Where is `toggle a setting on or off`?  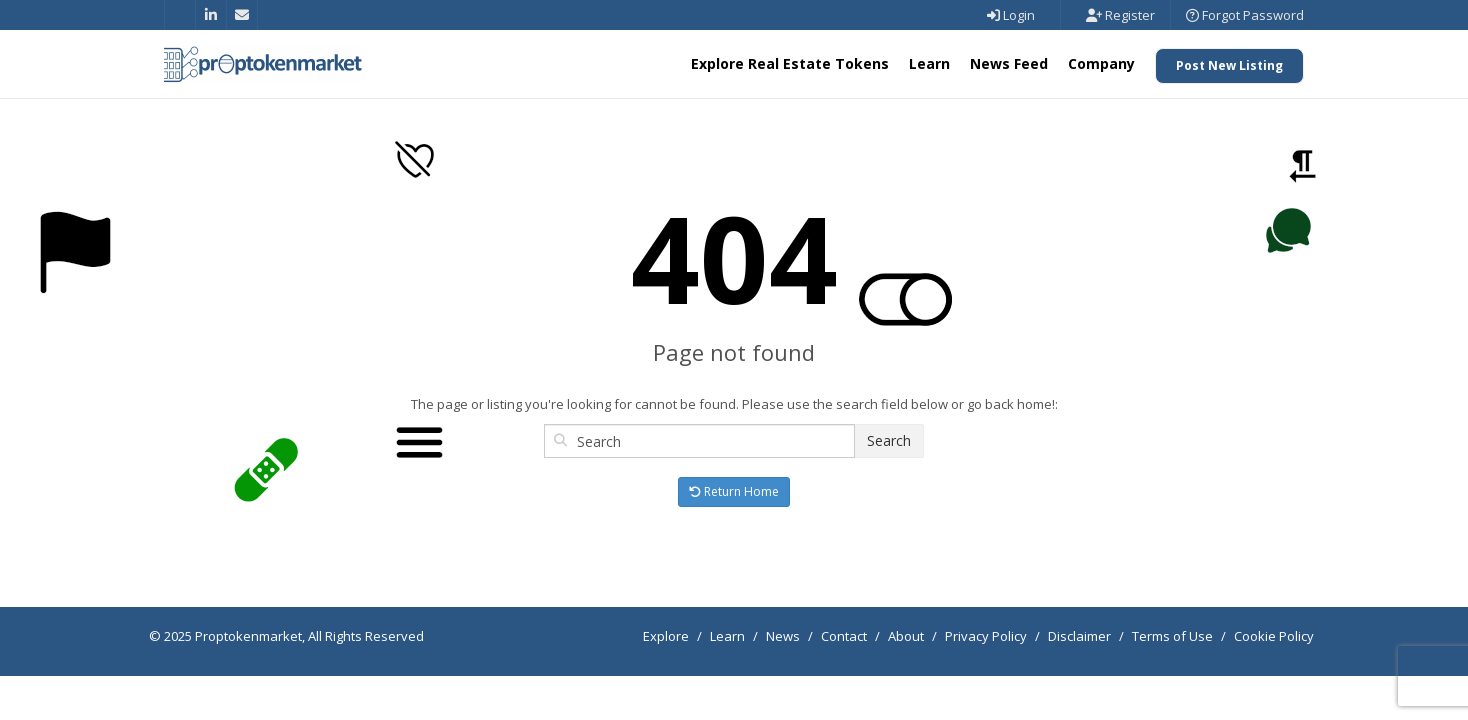
toggle a setting on or off is located at coordinates (905, 299).